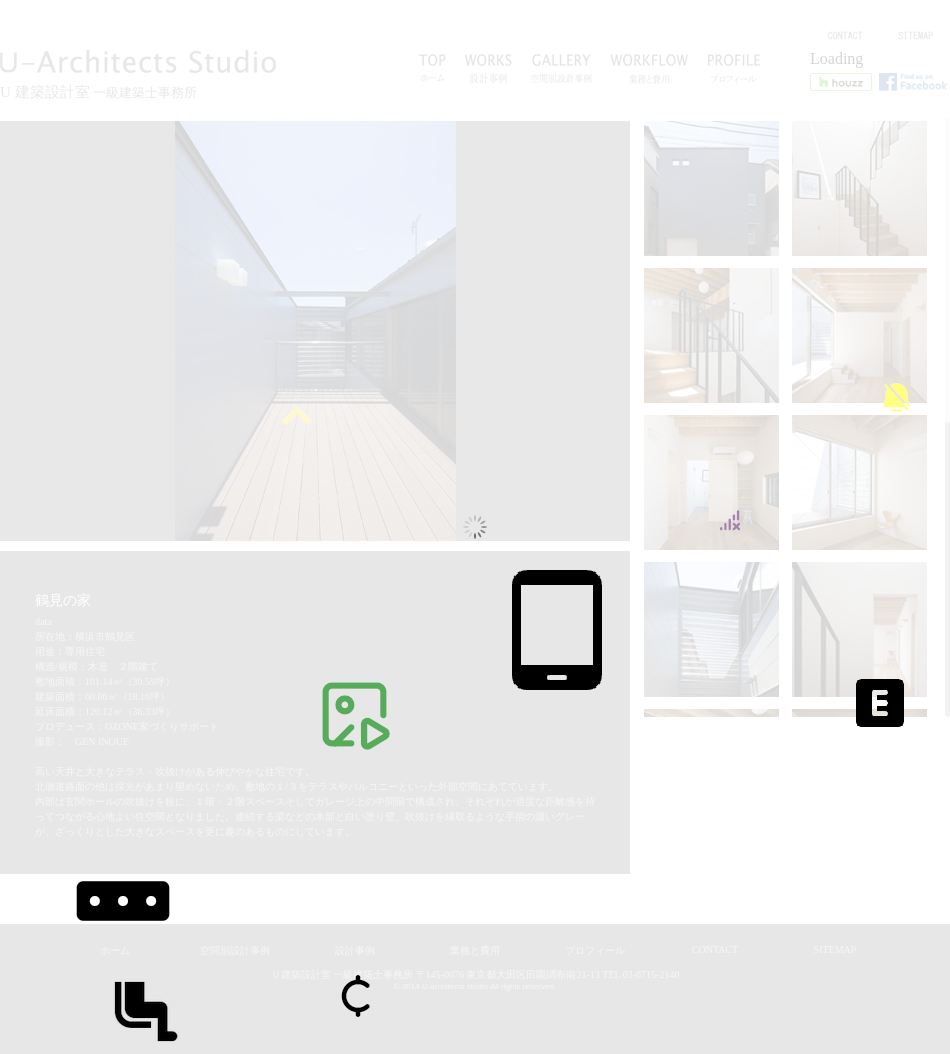  I want to click on open more options menu, so click(123, 901).